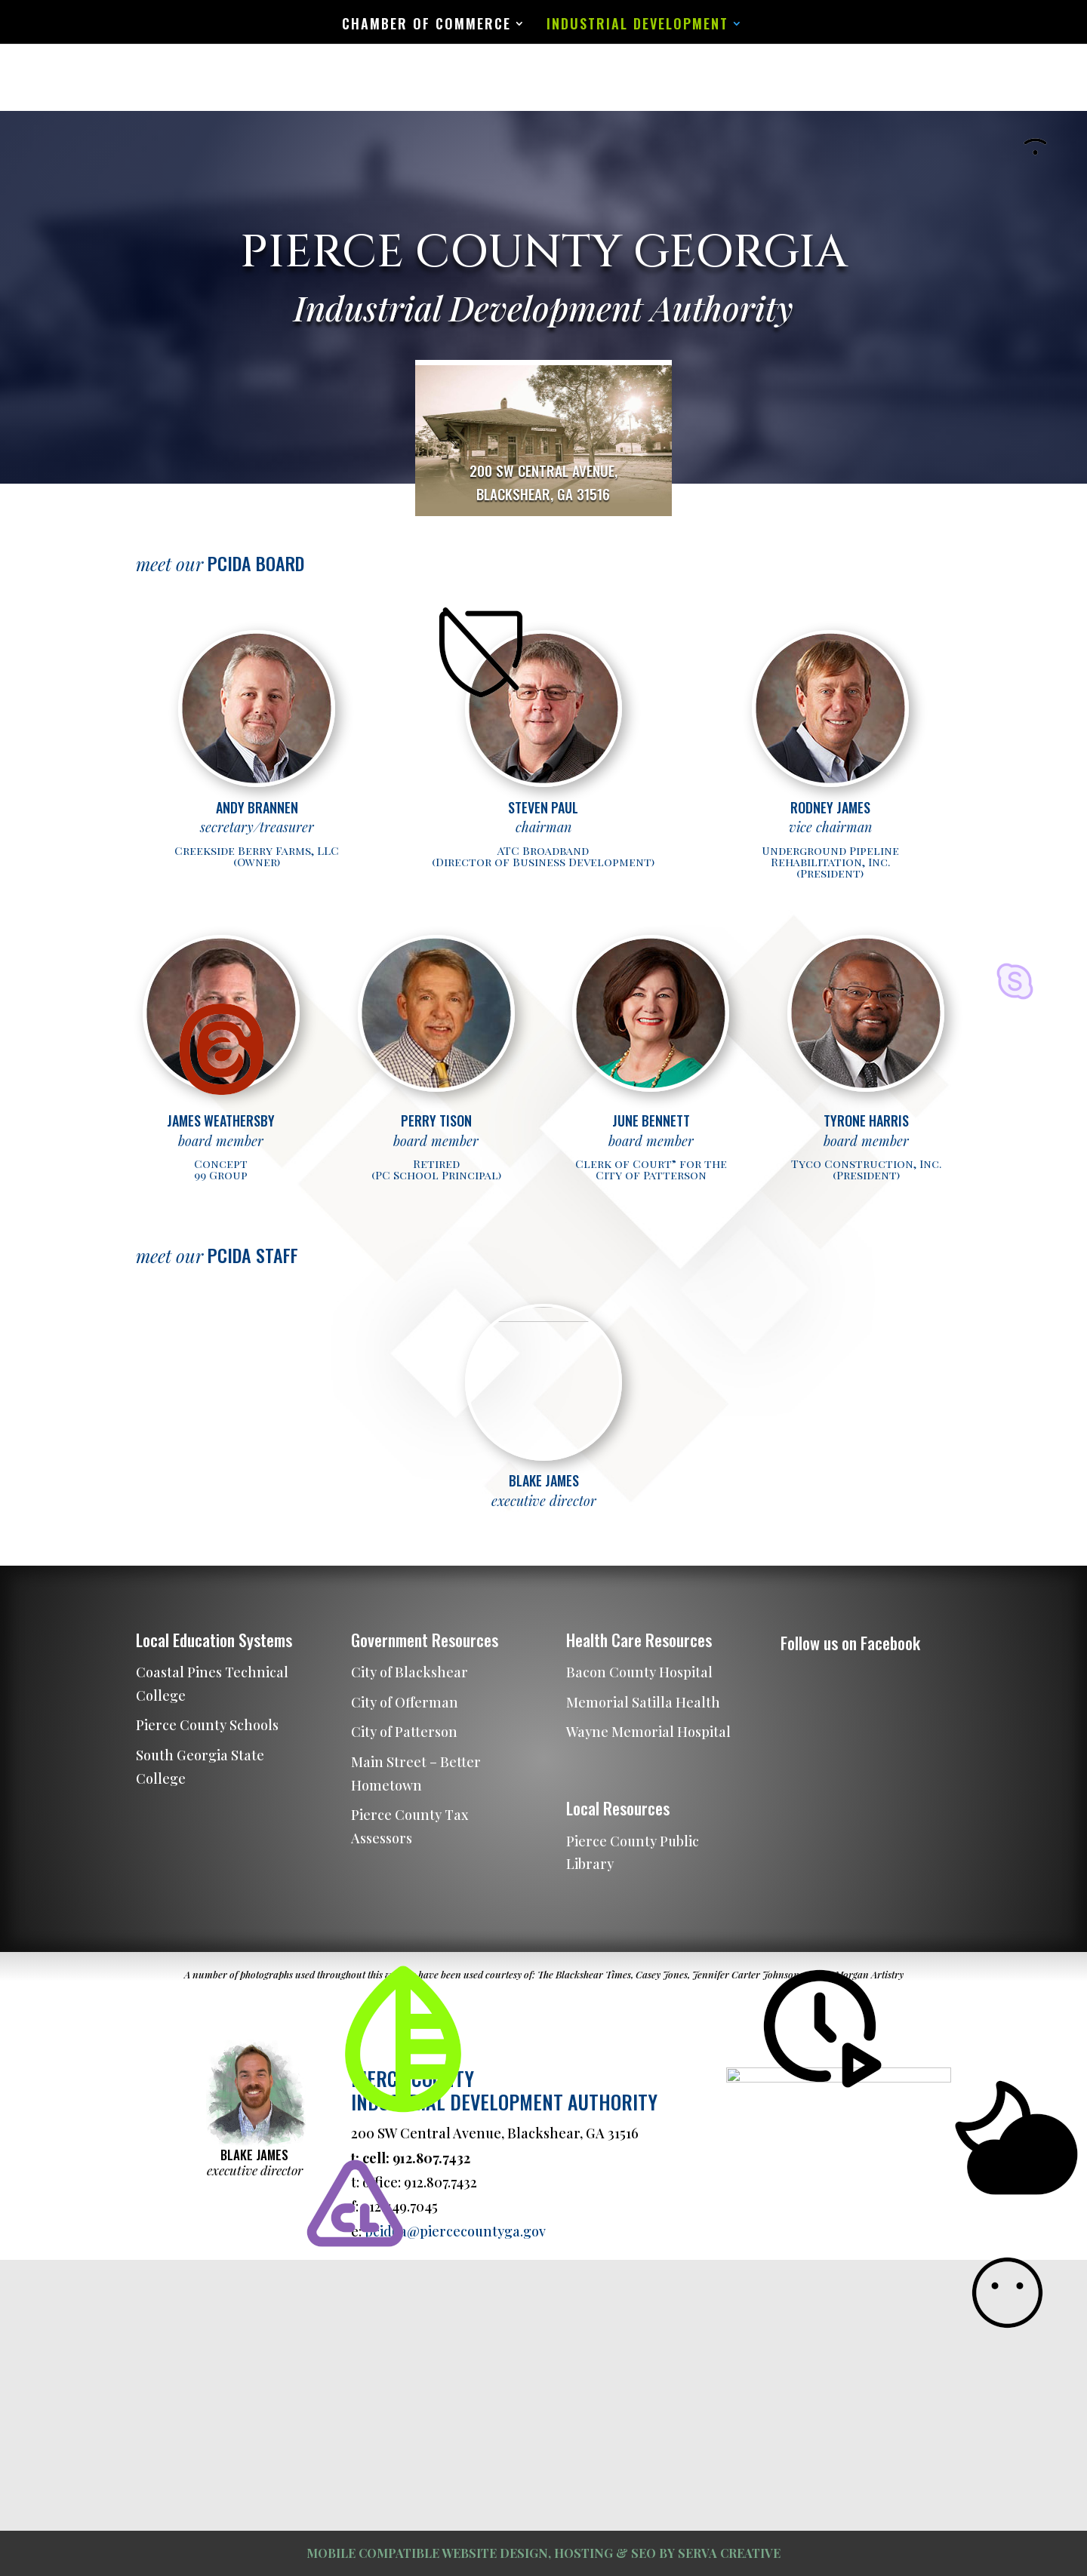 Image resolution: width=1087 pixels, height=2576 pixels. What do you see at coordinates (1015, 981) in the screenshot?
I see `open Skype app` at bounding box center [1015, 981].